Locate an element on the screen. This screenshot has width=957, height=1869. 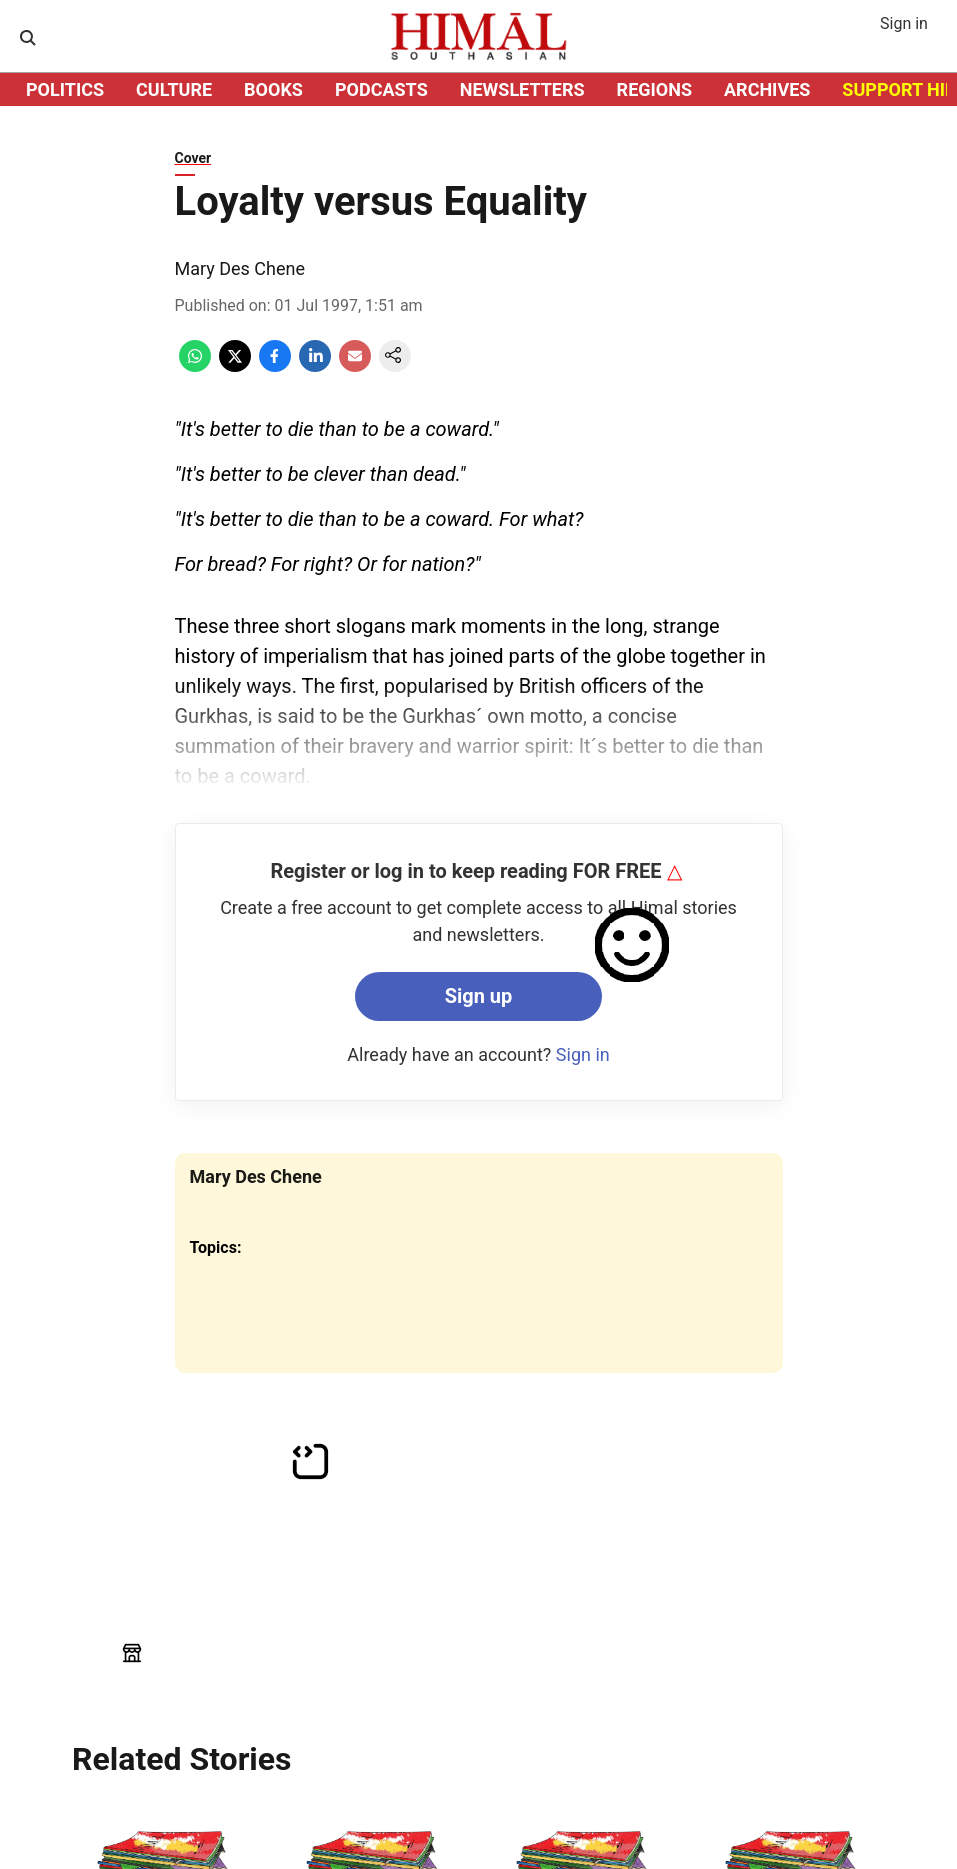
add an emoji or reaction to a message is located at coordinates (632, 945).